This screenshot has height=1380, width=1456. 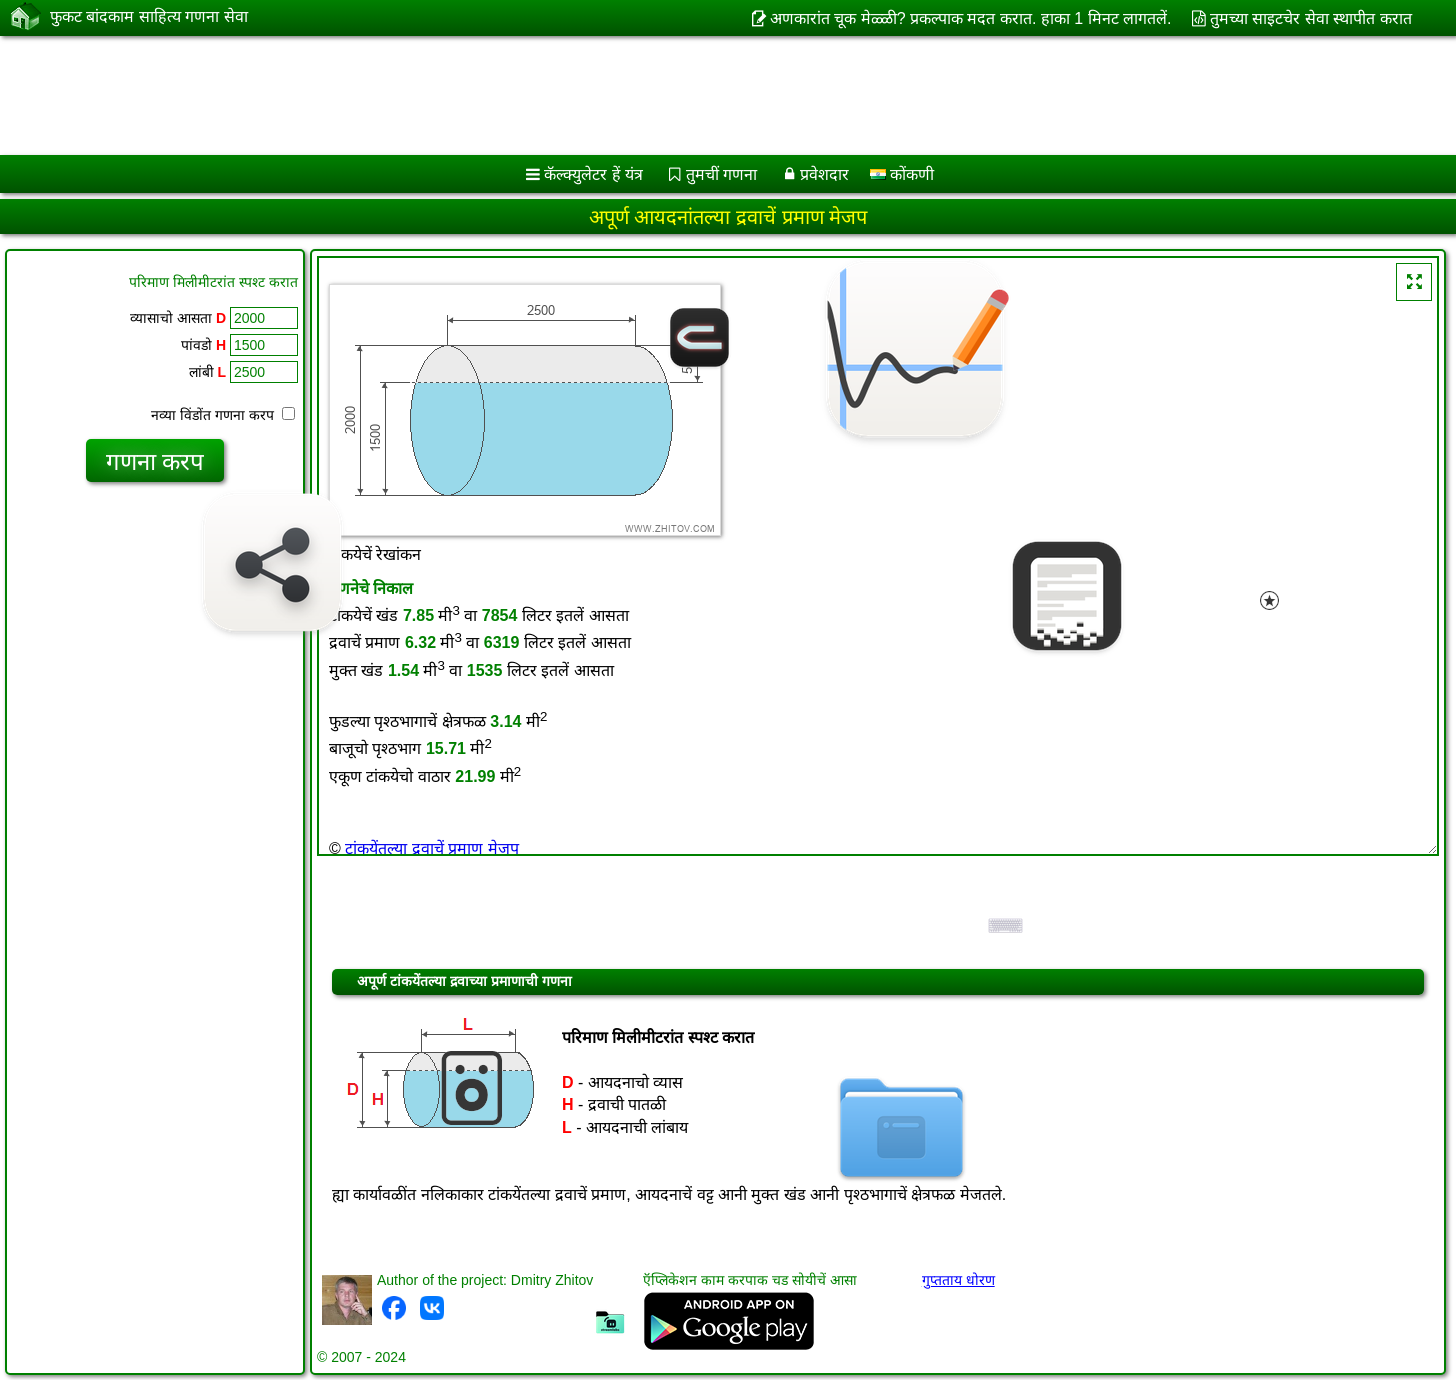 What do you see at coordinates (915, 349) in the screenshot?
I see `open plots graphing application` at bounding box center [915, 349].